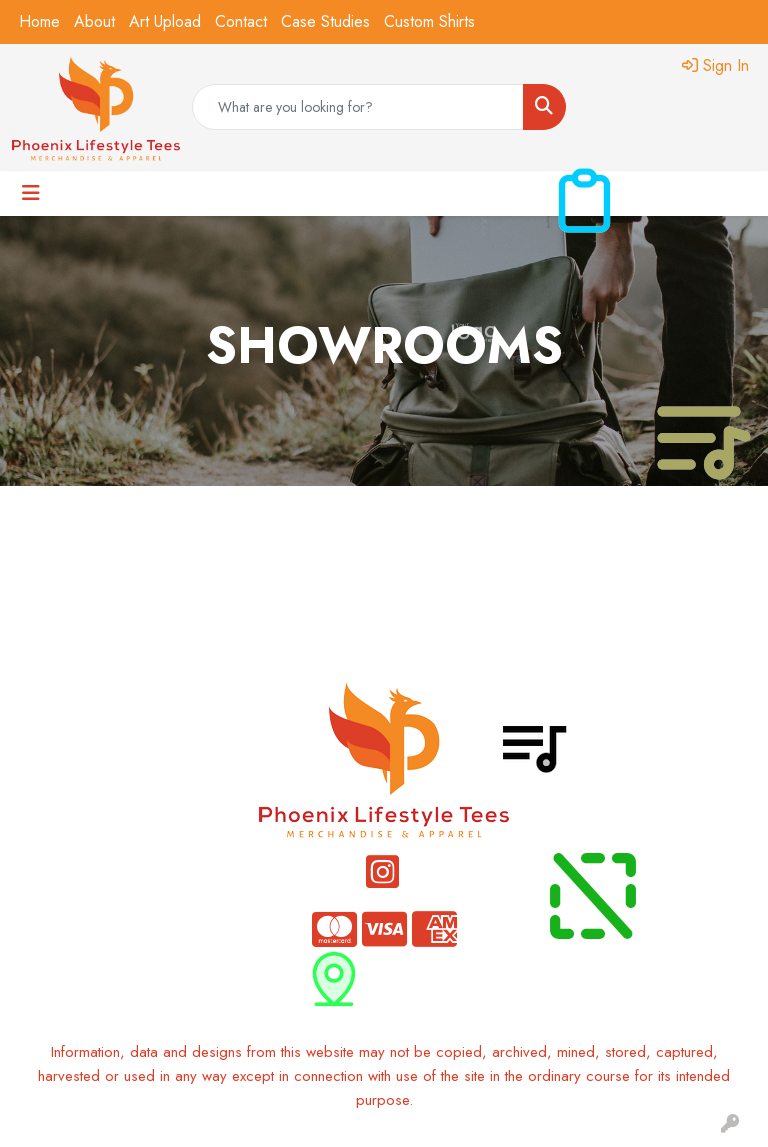  I want to click on disable selection mode, so click(593, 896).